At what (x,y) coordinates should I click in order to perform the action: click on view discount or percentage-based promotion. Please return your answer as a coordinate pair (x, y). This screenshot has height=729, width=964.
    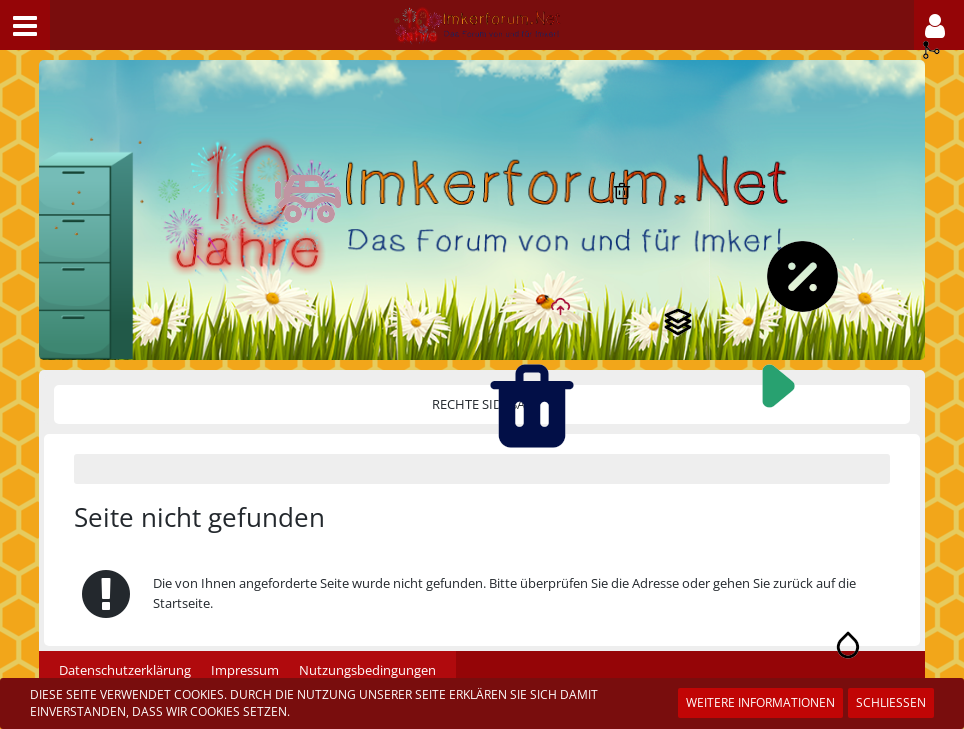
    Looking at the image, I should click on (802, 276).